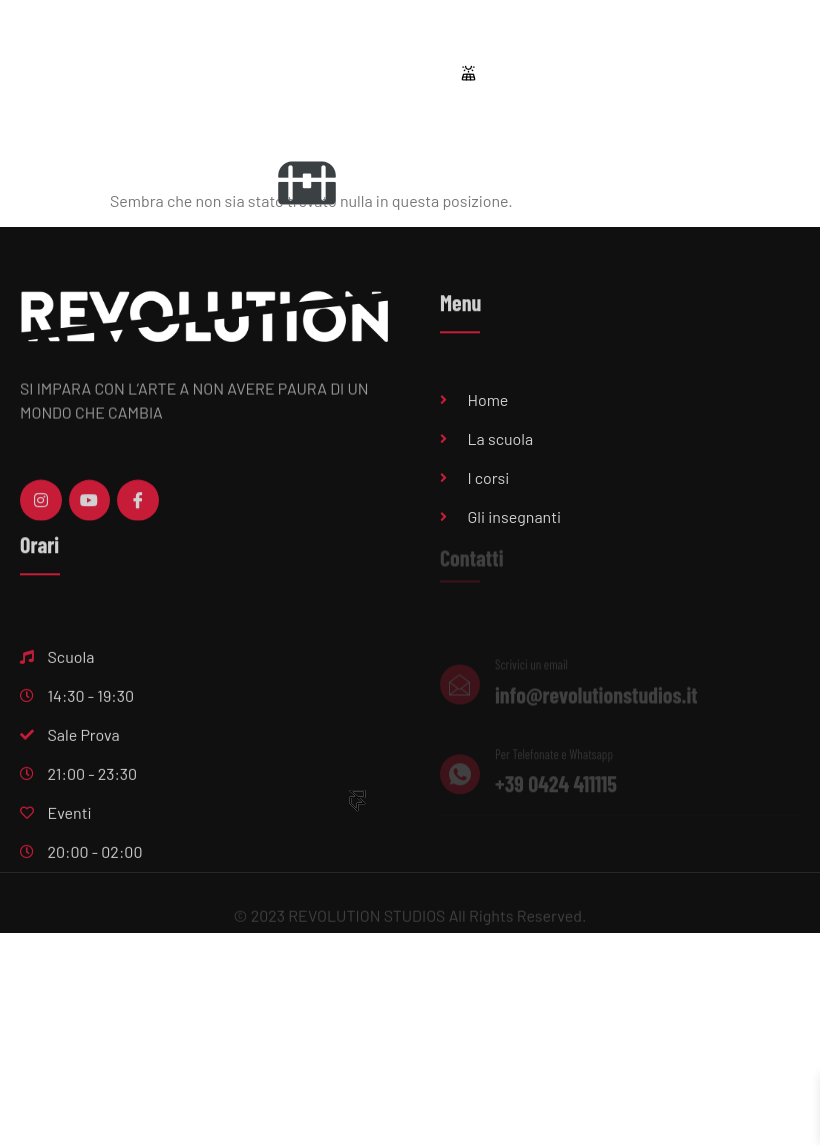  I want to click on access solar energy settings, so click(468, 73).